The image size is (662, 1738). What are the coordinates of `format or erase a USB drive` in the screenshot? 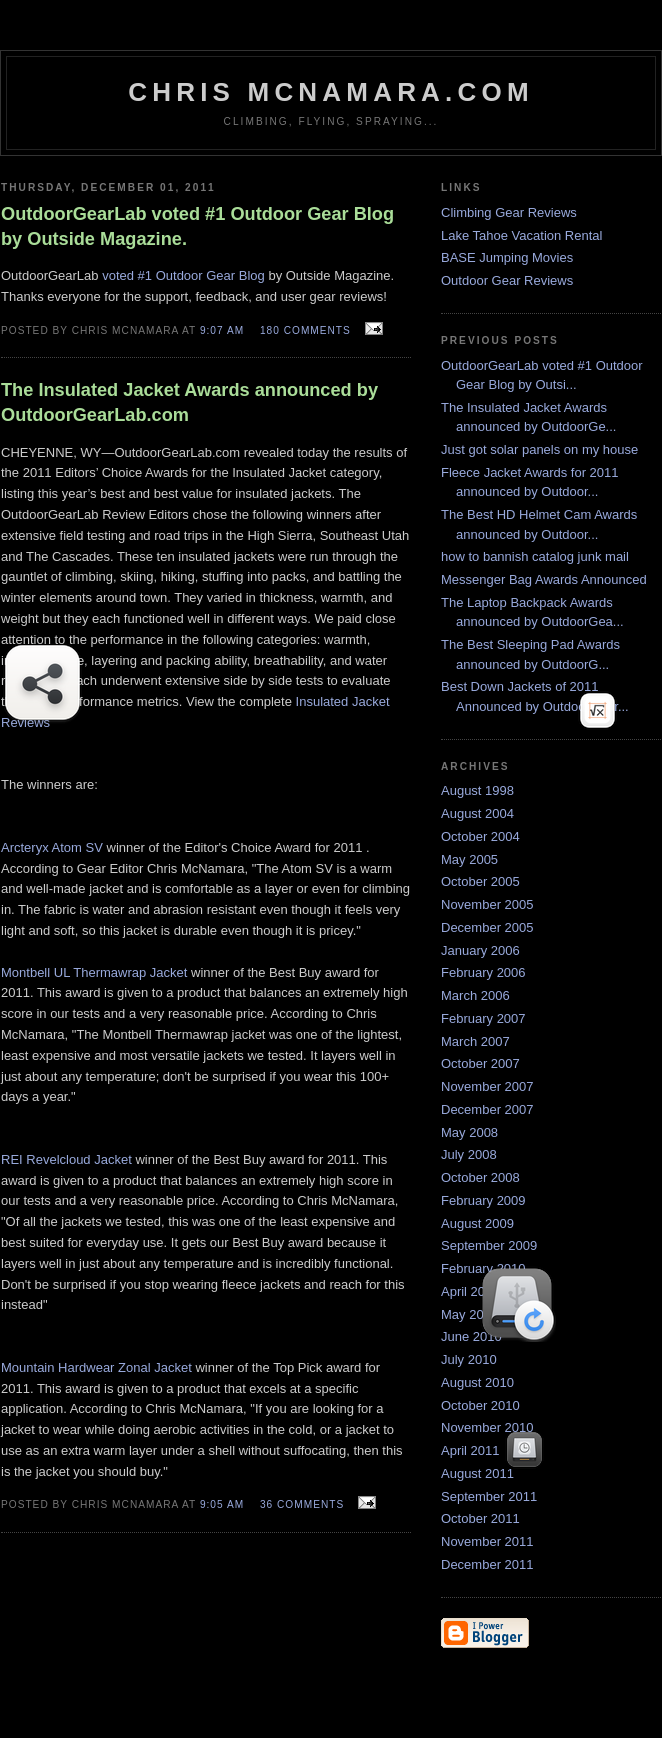 It's located at (517, 1303).